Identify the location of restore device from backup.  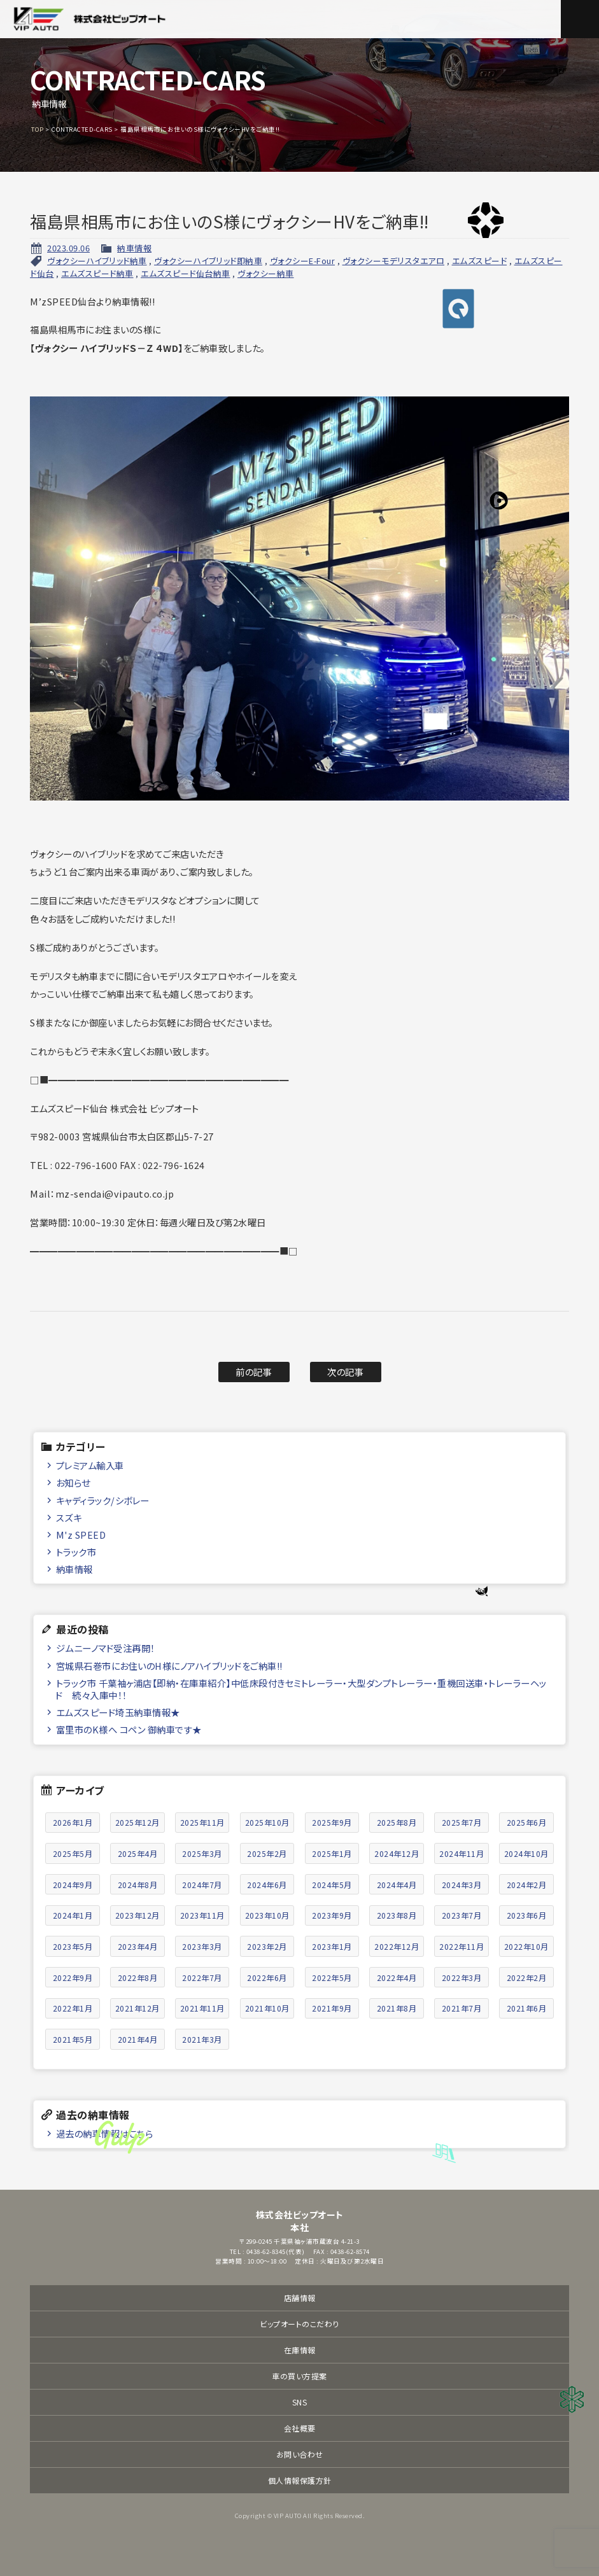
(458, 309).